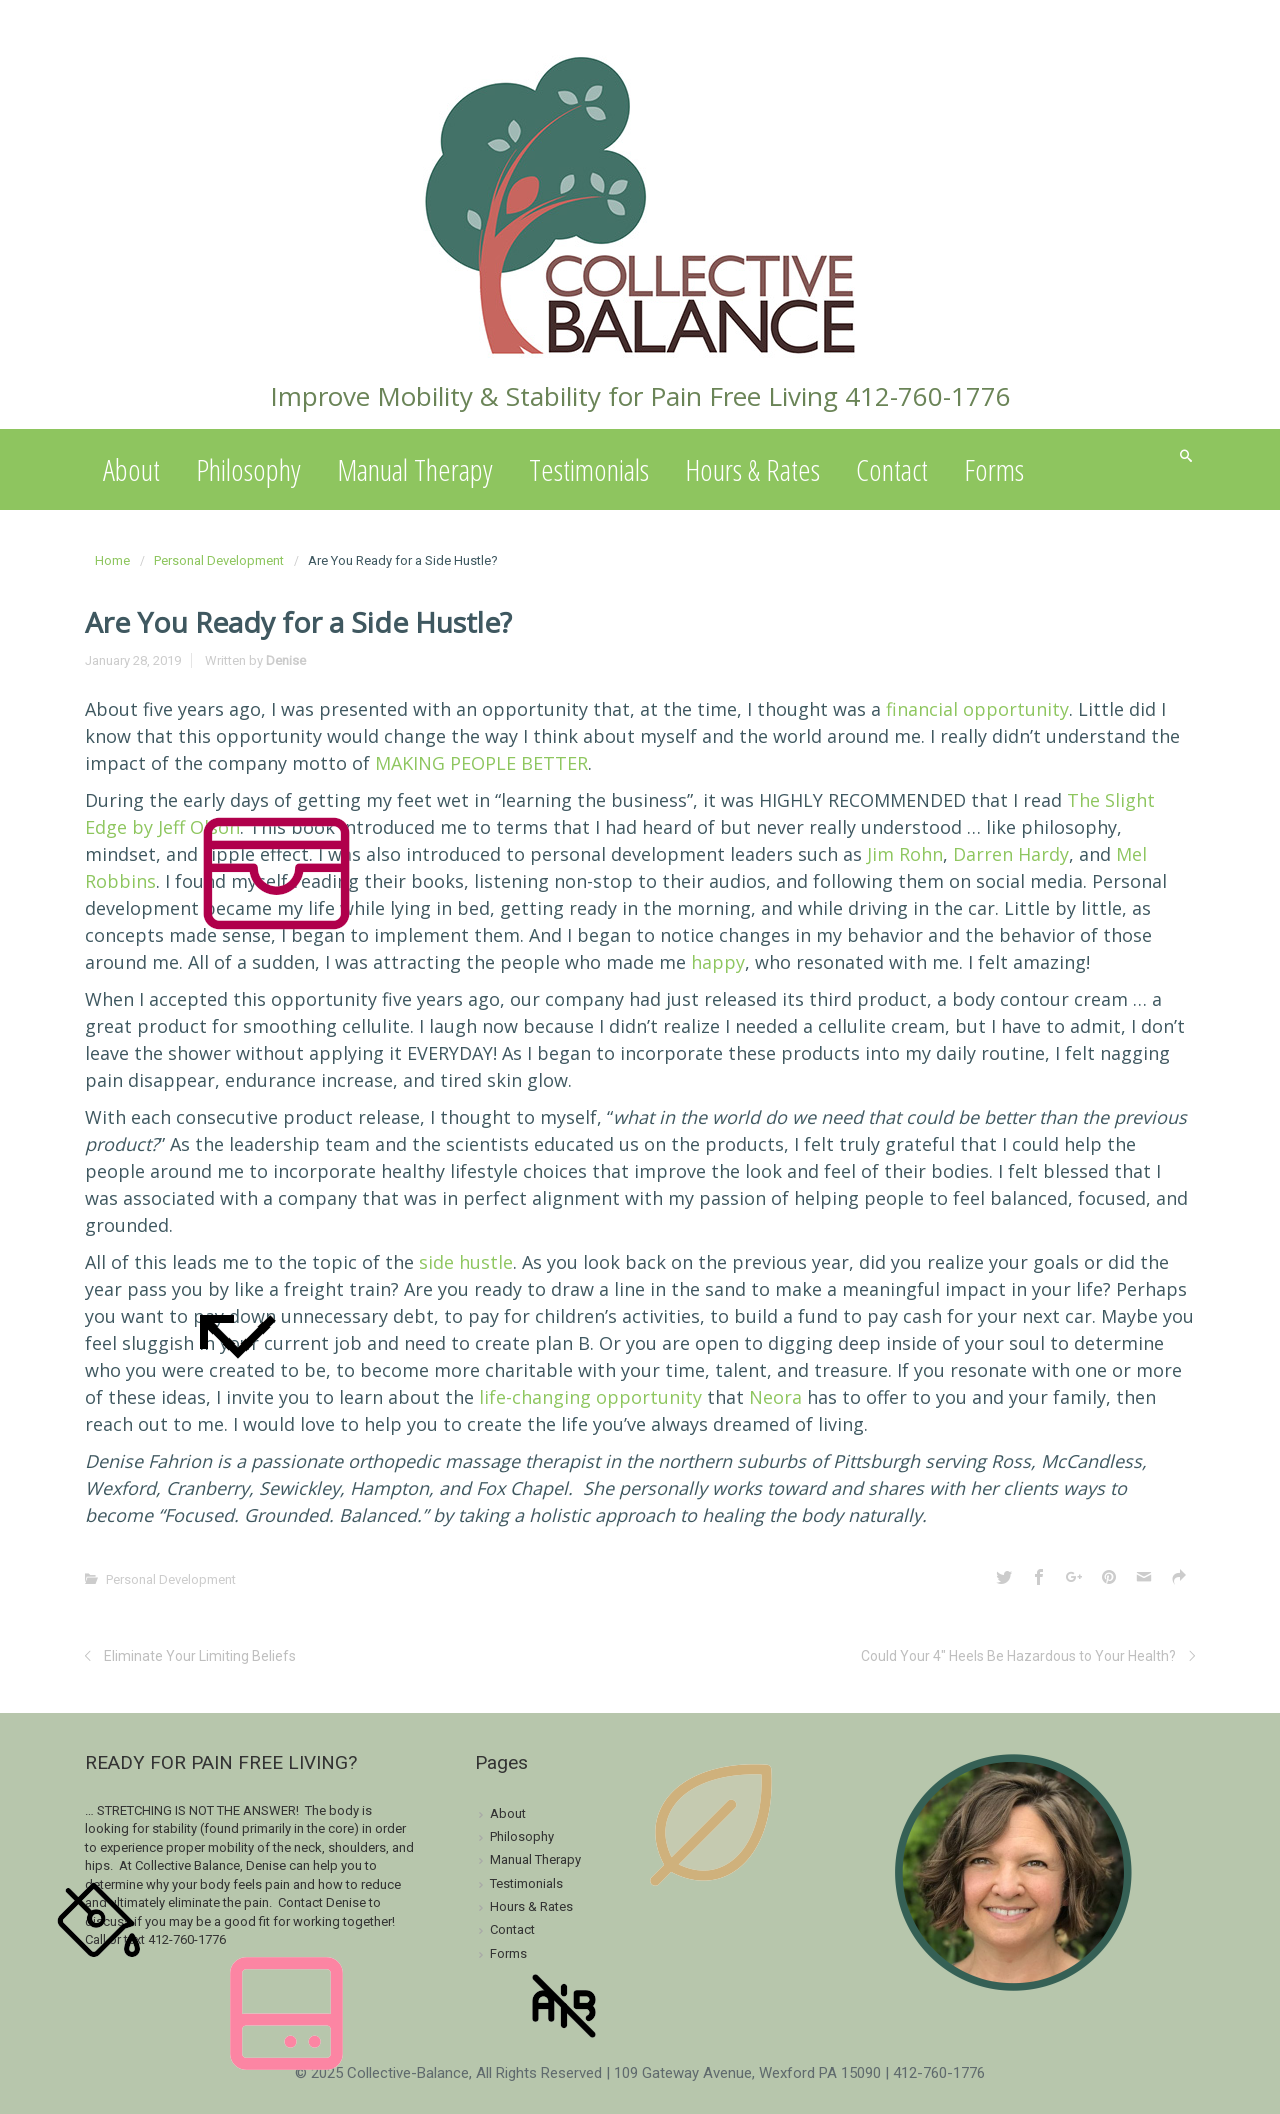 This screenshot has width=1280, height=2114. Describe the element at coordinates (564, 2006) in the screenshot. I see `disable a/b testing mode` at that location.